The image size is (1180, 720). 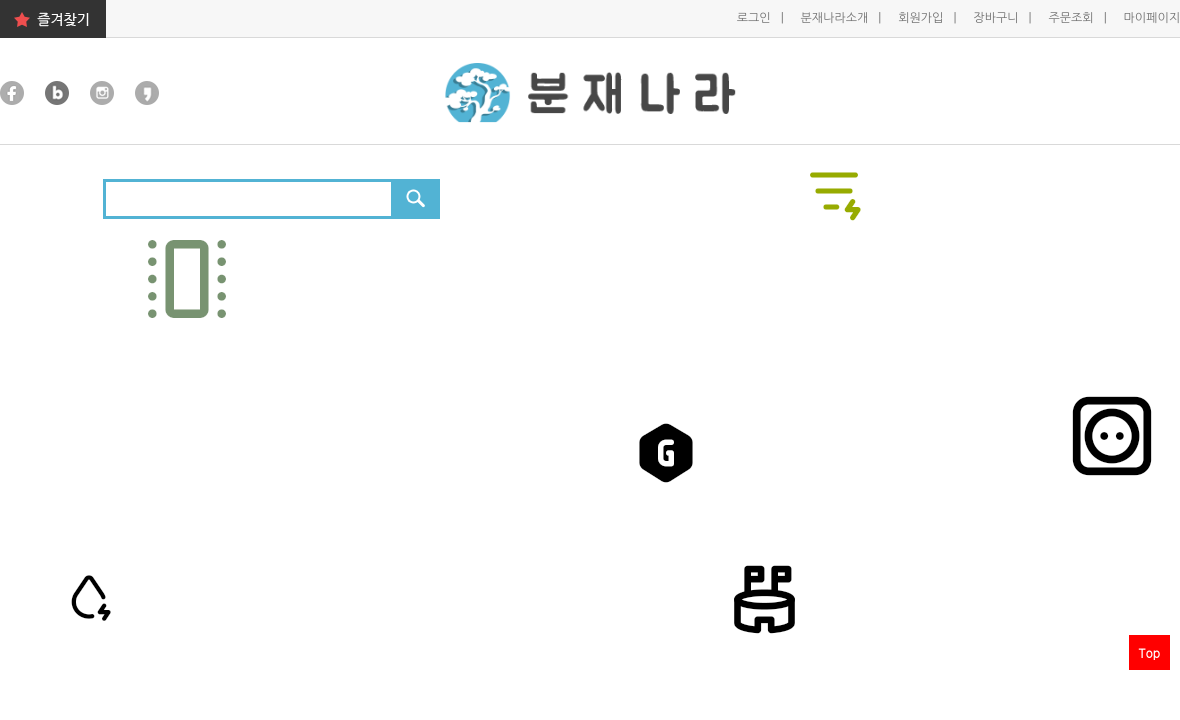 I want to click on select tumble dry normal setting, so click(x=1112, y=436).